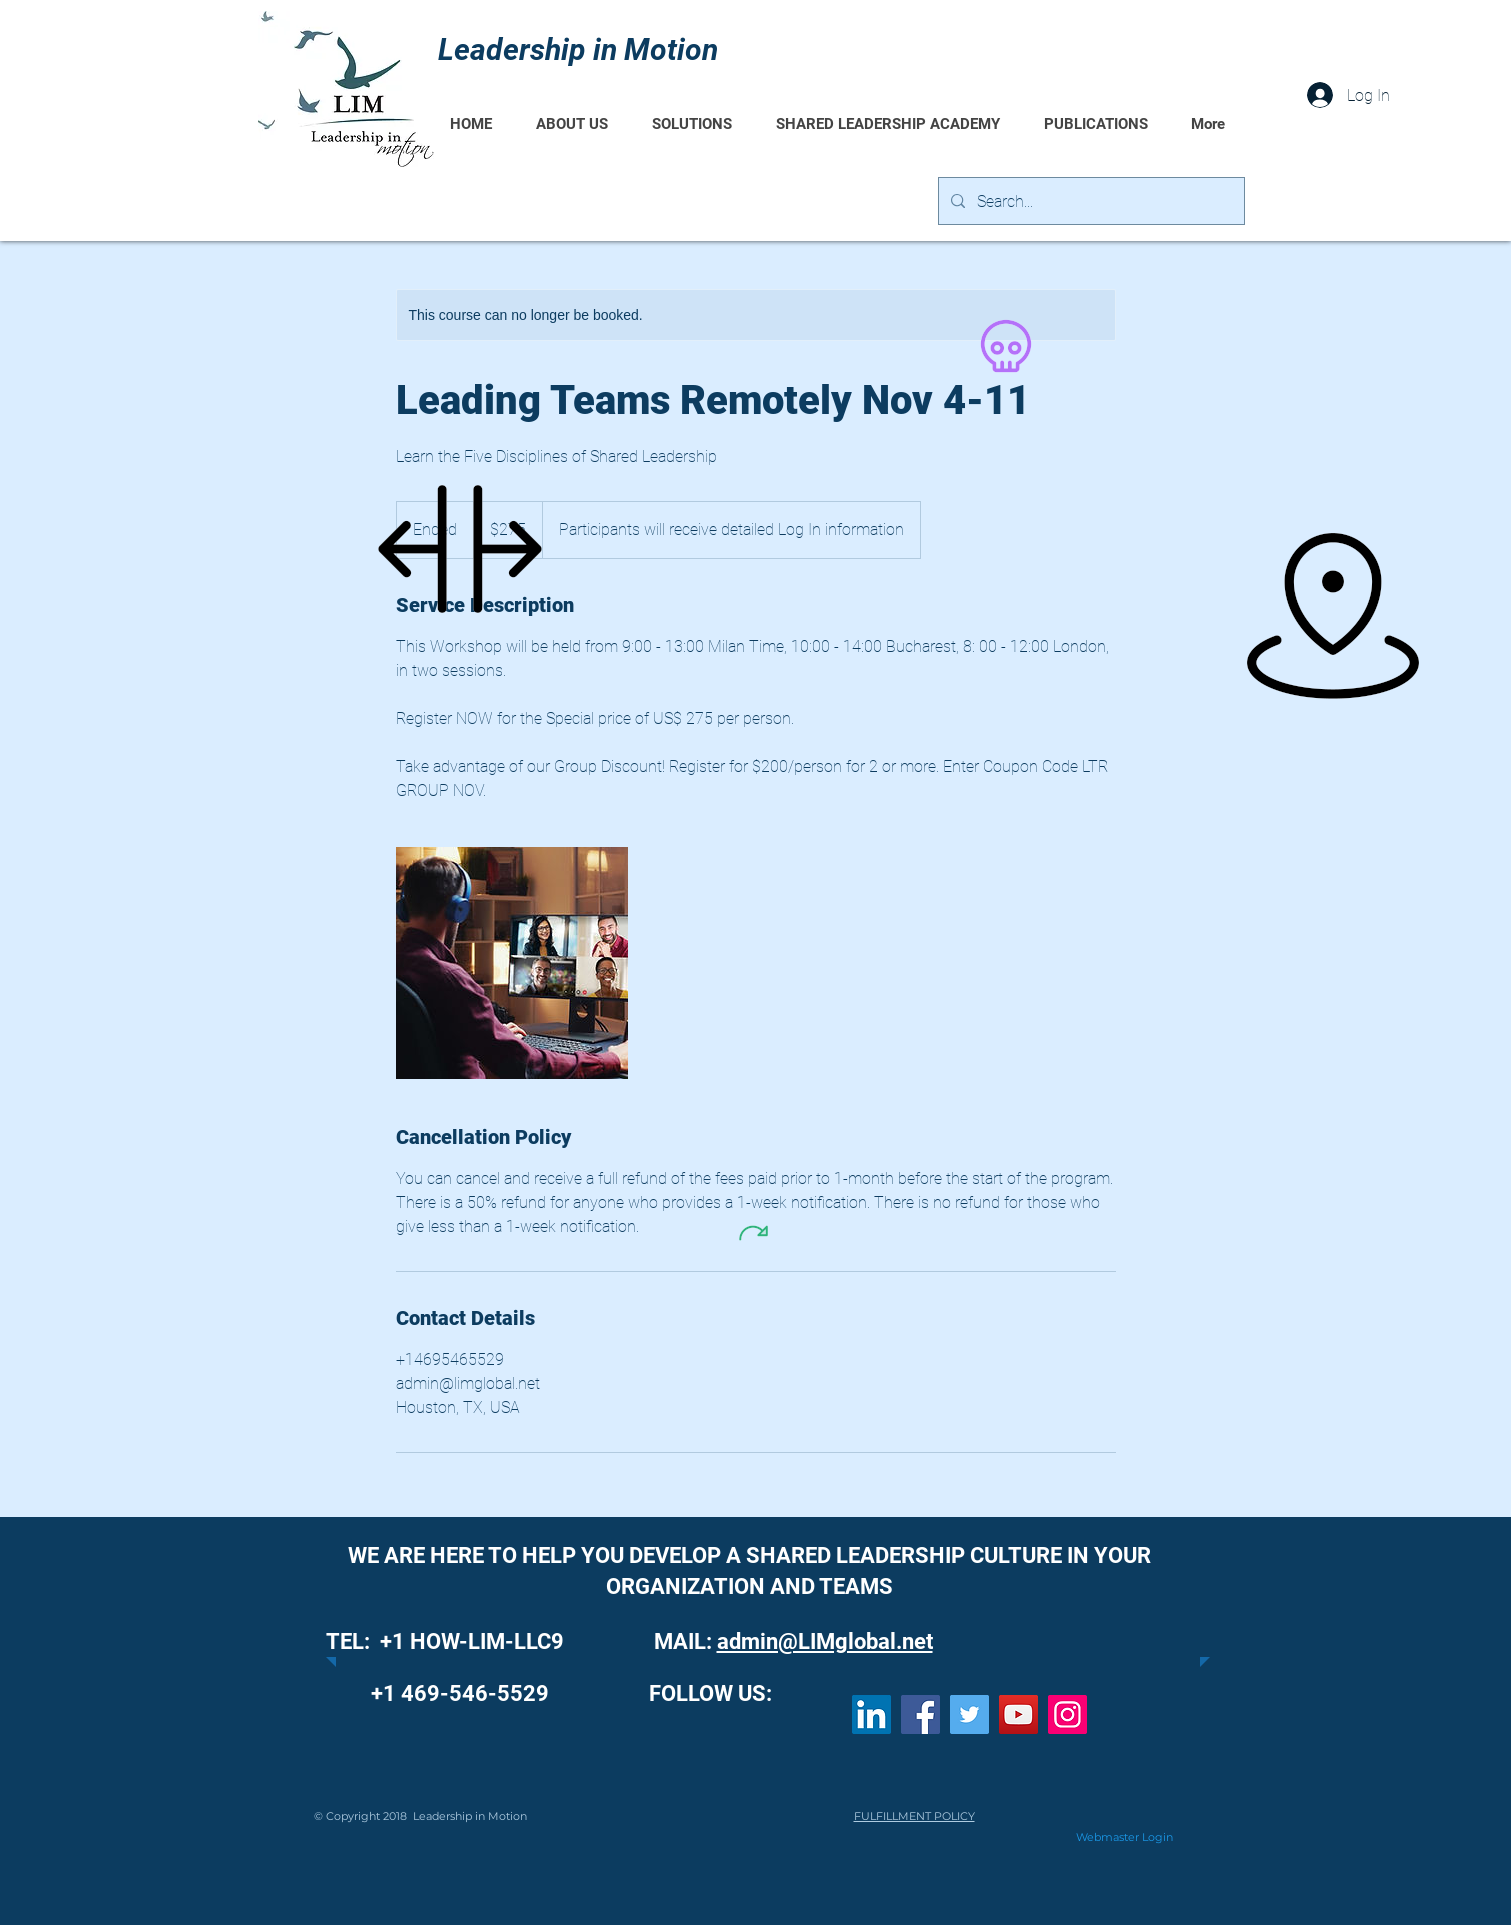  What do you see at coordinates (1006, 347) in the screenshot?
I see `indicates danger or fatal error` at bounding box center [1006, 347].